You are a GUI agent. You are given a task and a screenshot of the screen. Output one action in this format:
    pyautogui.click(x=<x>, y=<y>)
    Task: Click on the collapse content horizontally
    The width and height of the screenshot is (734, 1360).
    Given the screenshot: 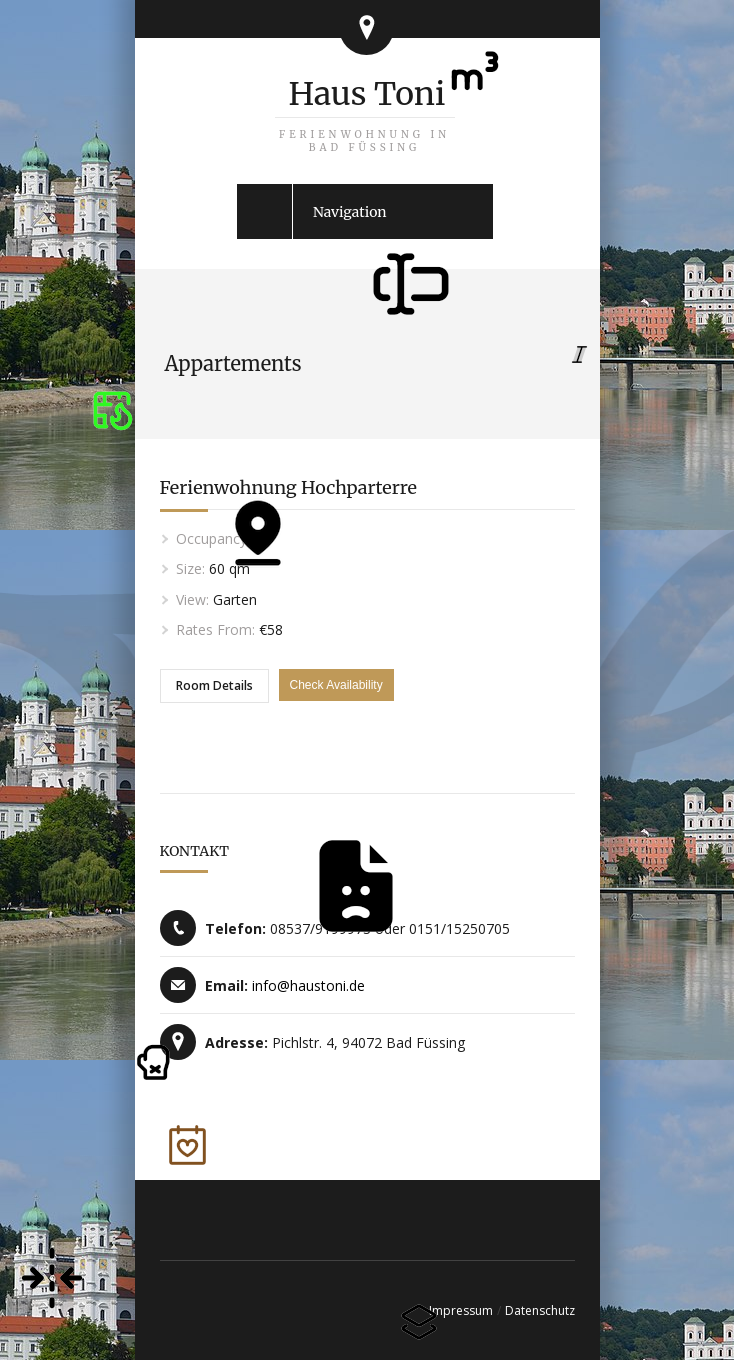 What is the action you would take?
    pyautogui.click(x=52, y=1278)
    